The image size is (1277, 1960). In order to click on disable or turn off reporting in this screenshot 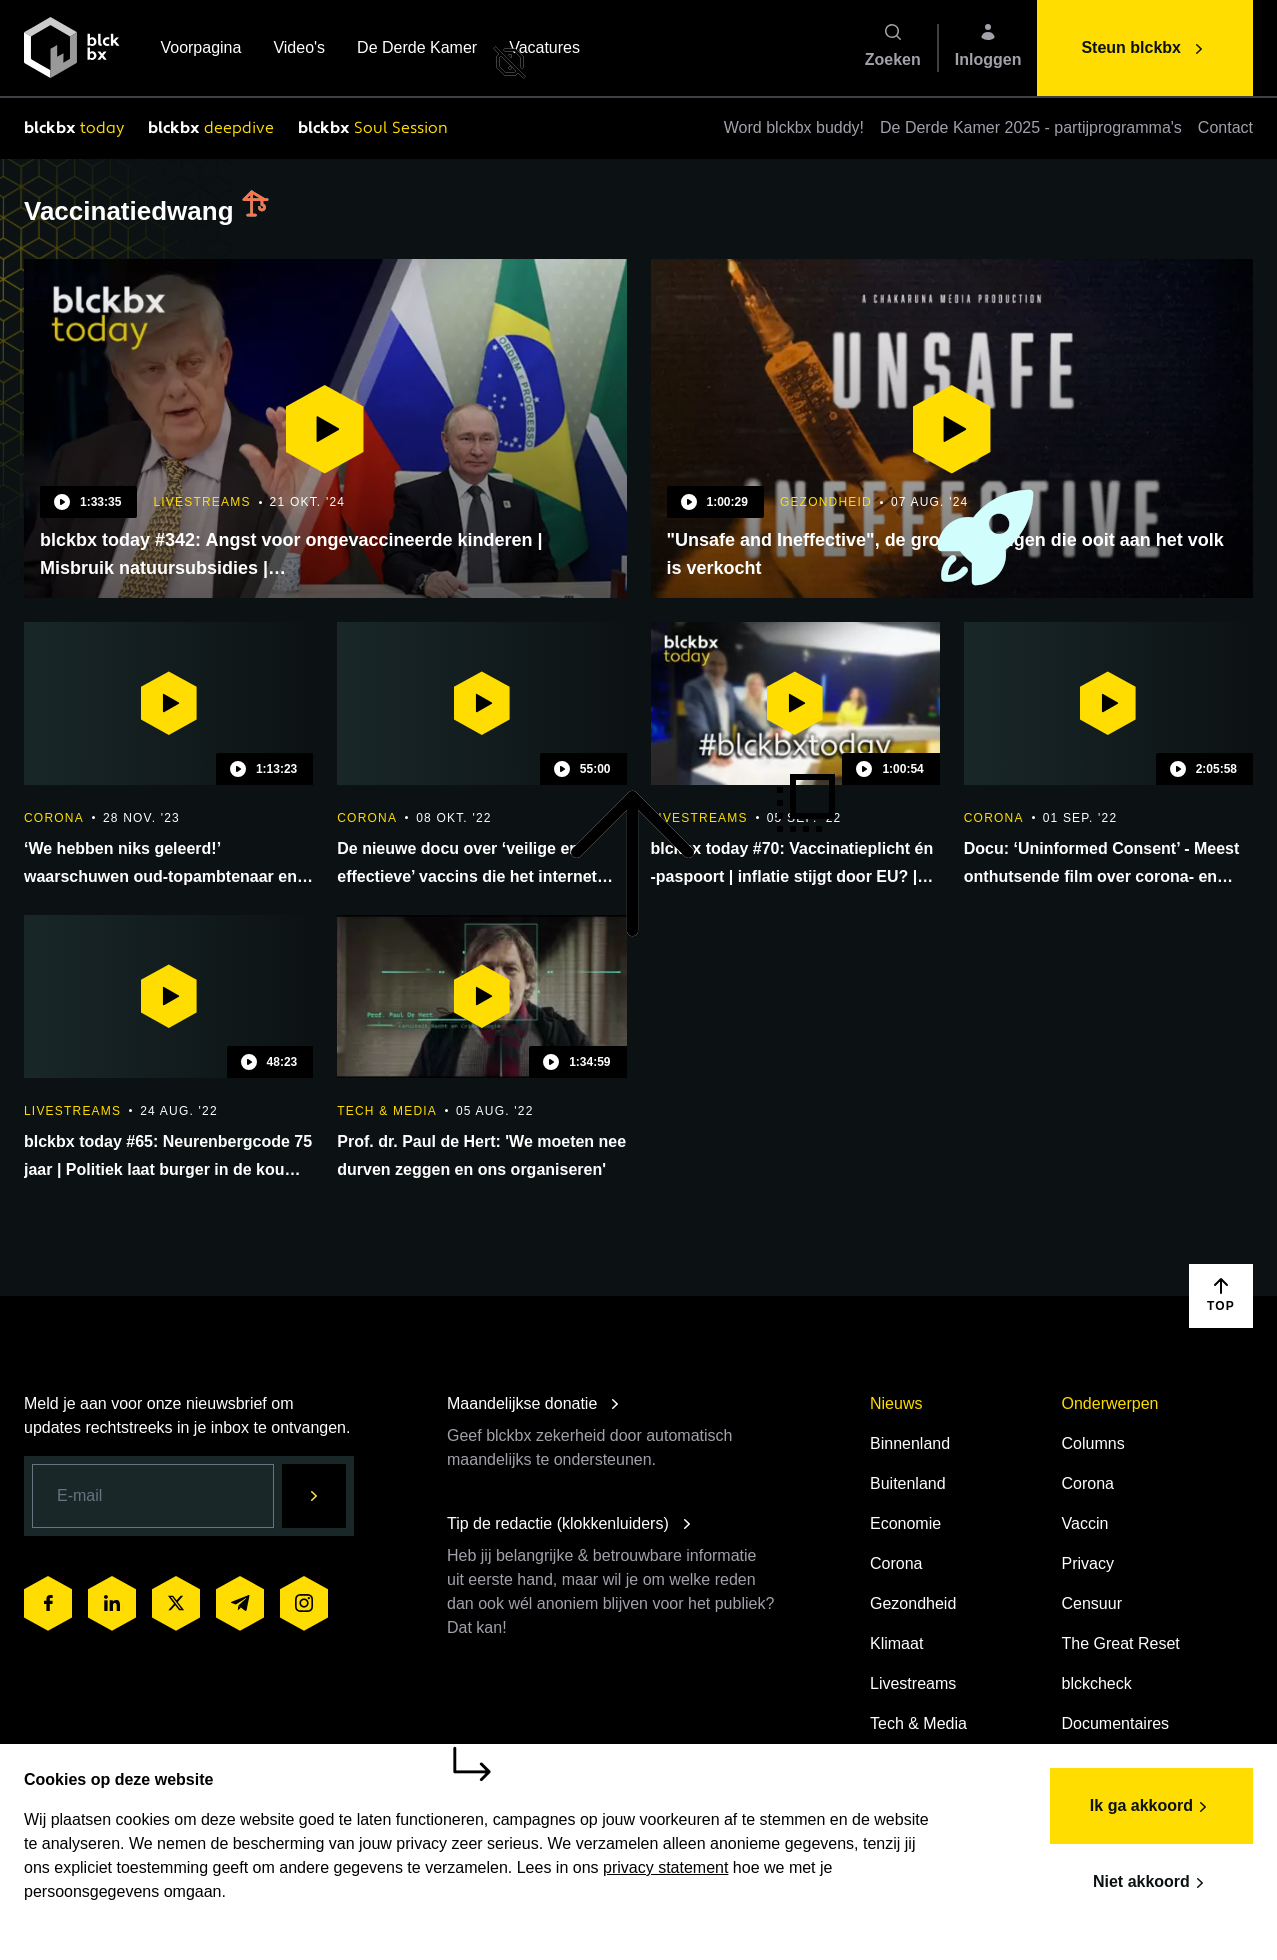, I will do `click(510, 62)`.